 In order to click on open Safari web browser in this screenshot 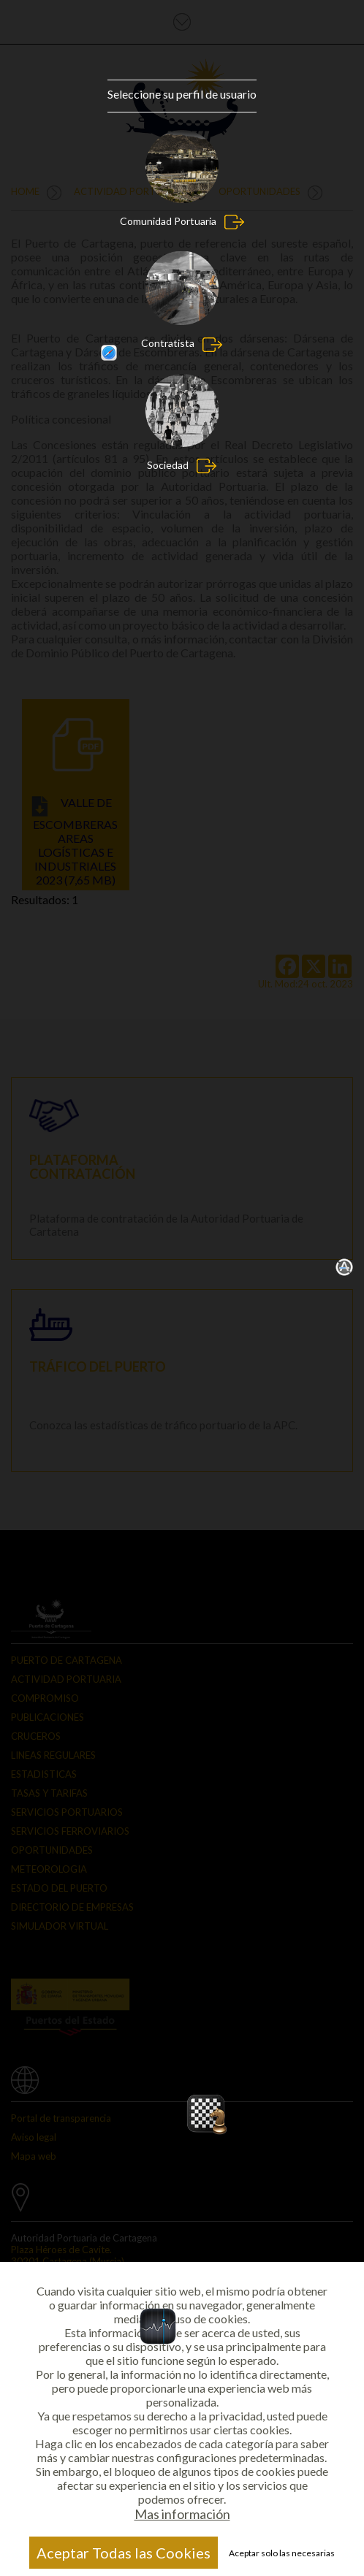, I will do `click(109, 353)`.